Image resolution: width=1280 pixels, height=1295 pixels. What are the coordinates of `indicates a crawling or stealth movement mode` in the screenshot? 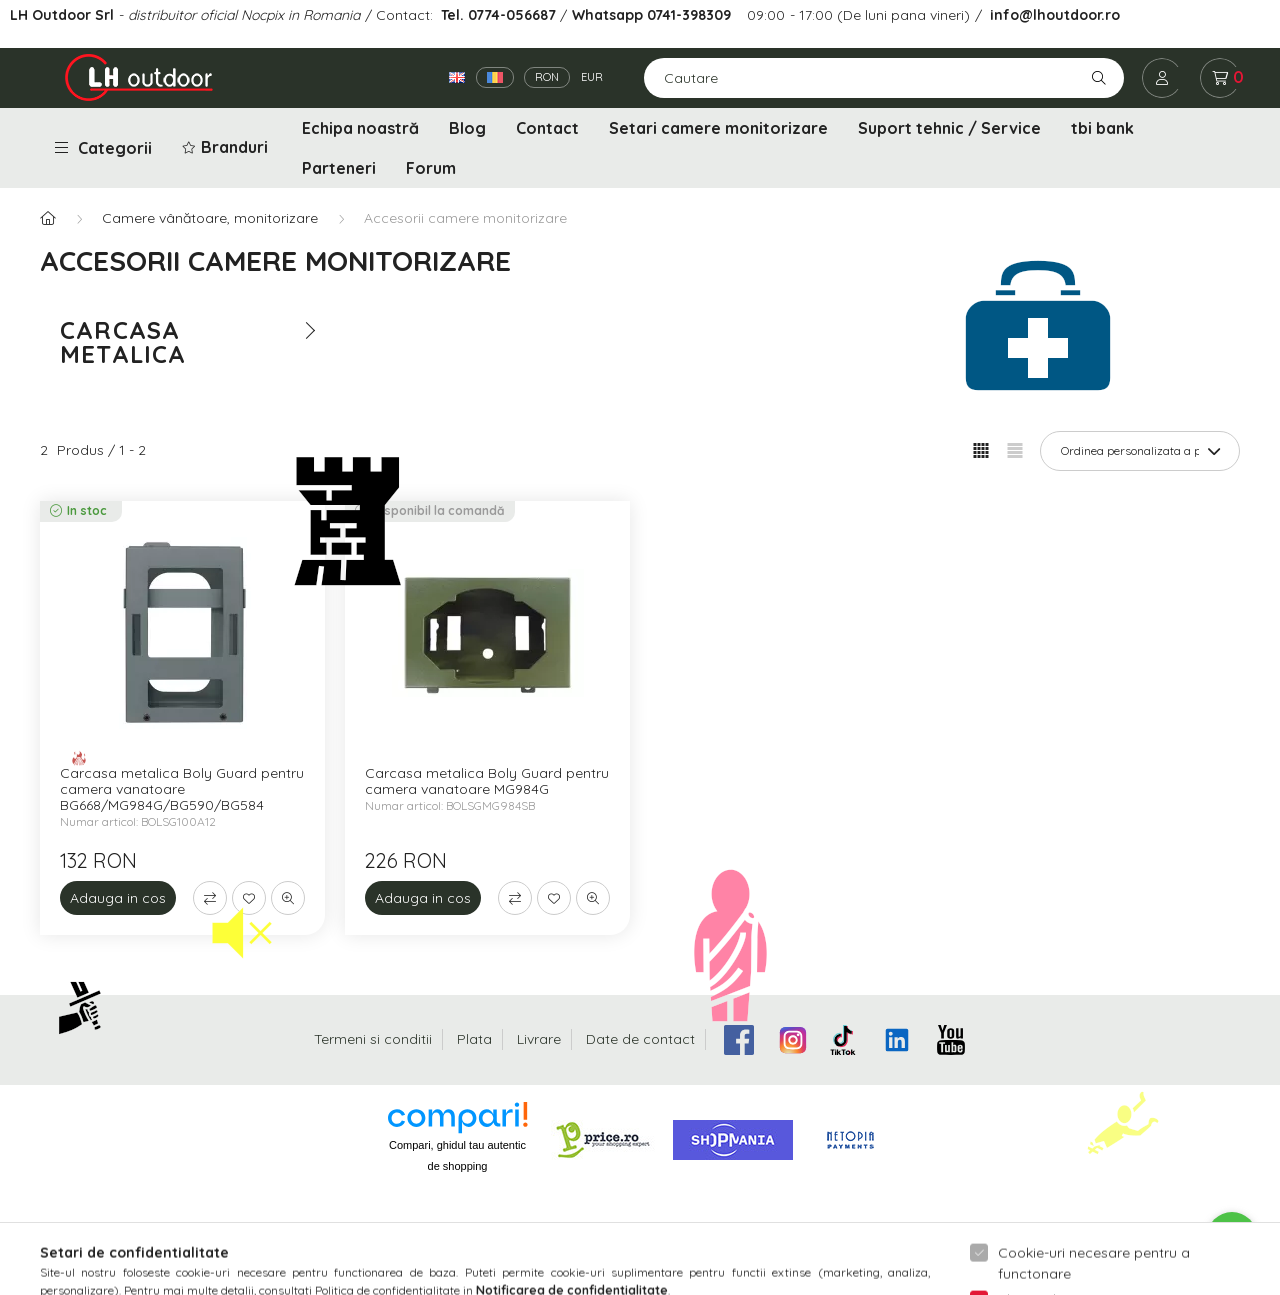 It's located at (1123, 1123).